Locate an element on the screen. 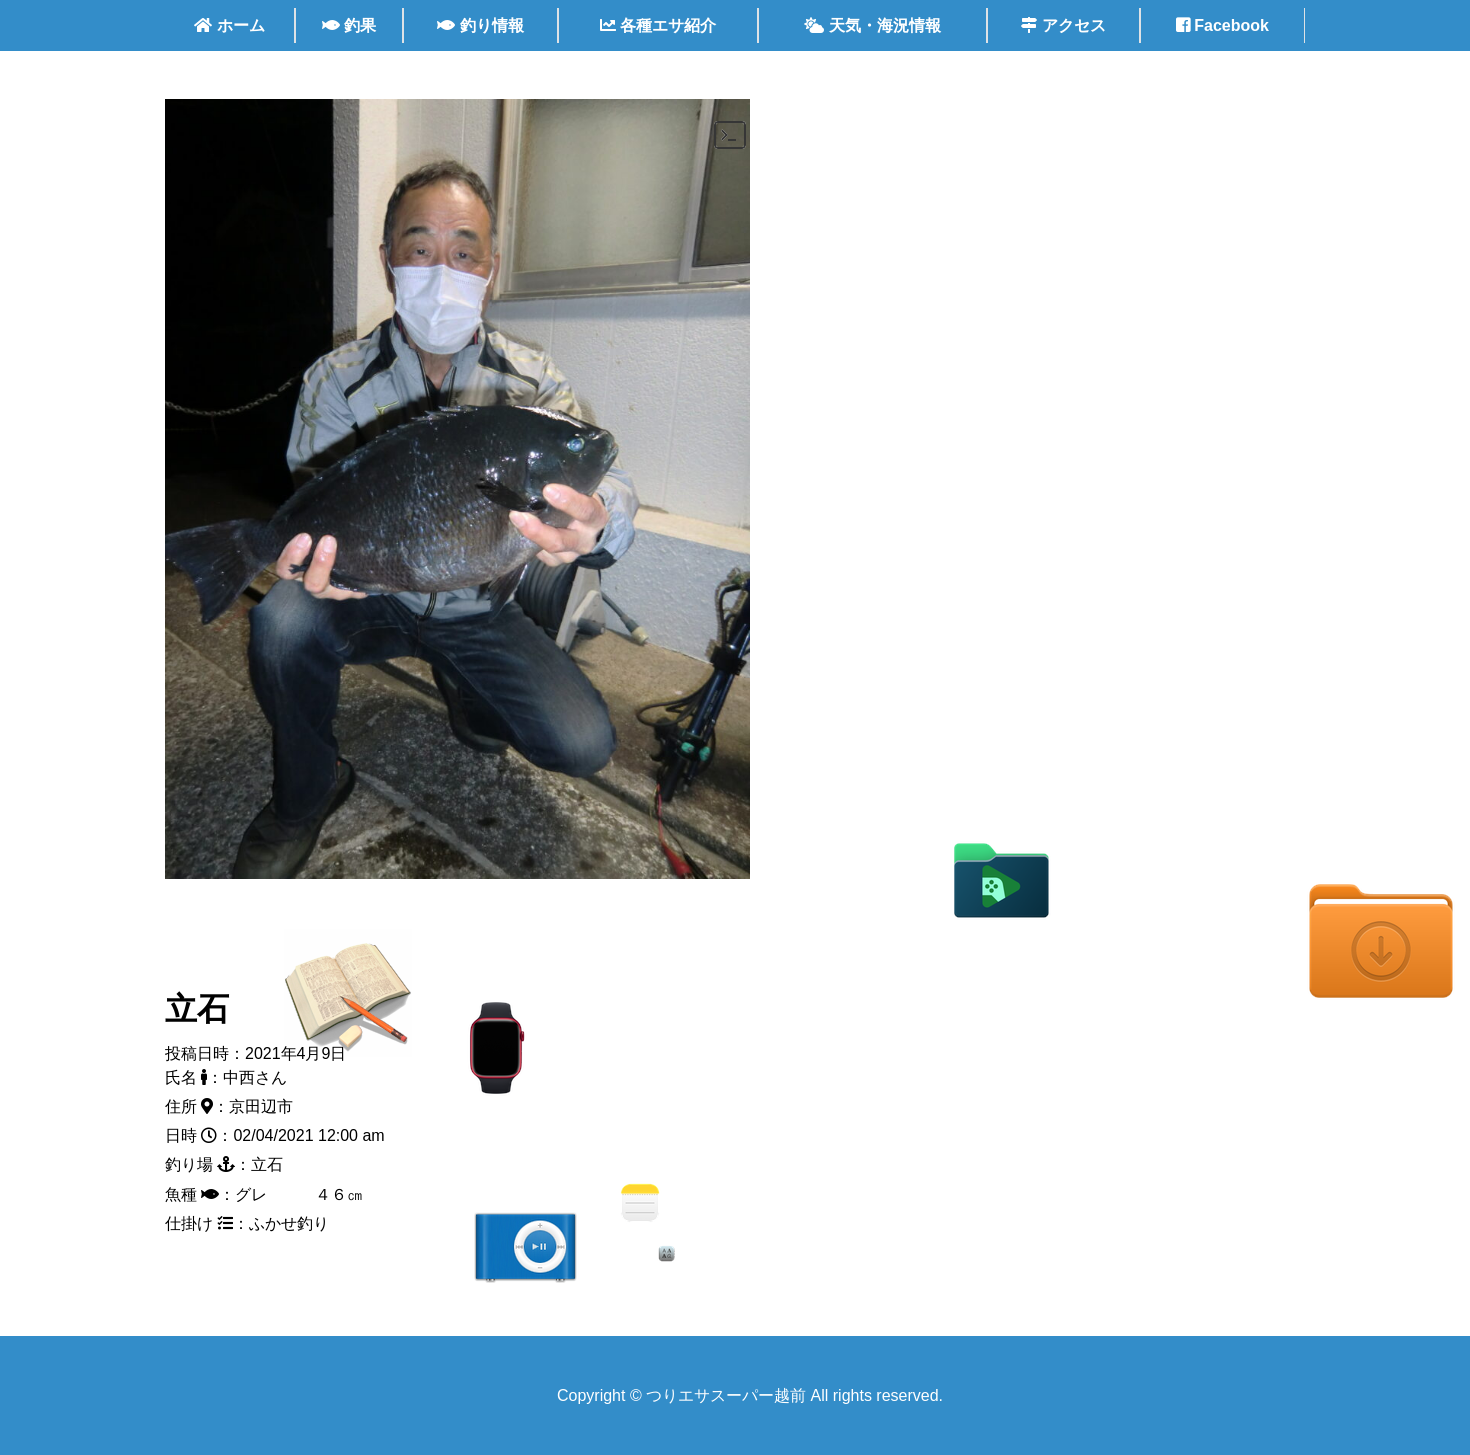 Image resolution: width=1470 pixels, height=1455 pixels. access your downloads folder is located at coordinates (1381, 941).